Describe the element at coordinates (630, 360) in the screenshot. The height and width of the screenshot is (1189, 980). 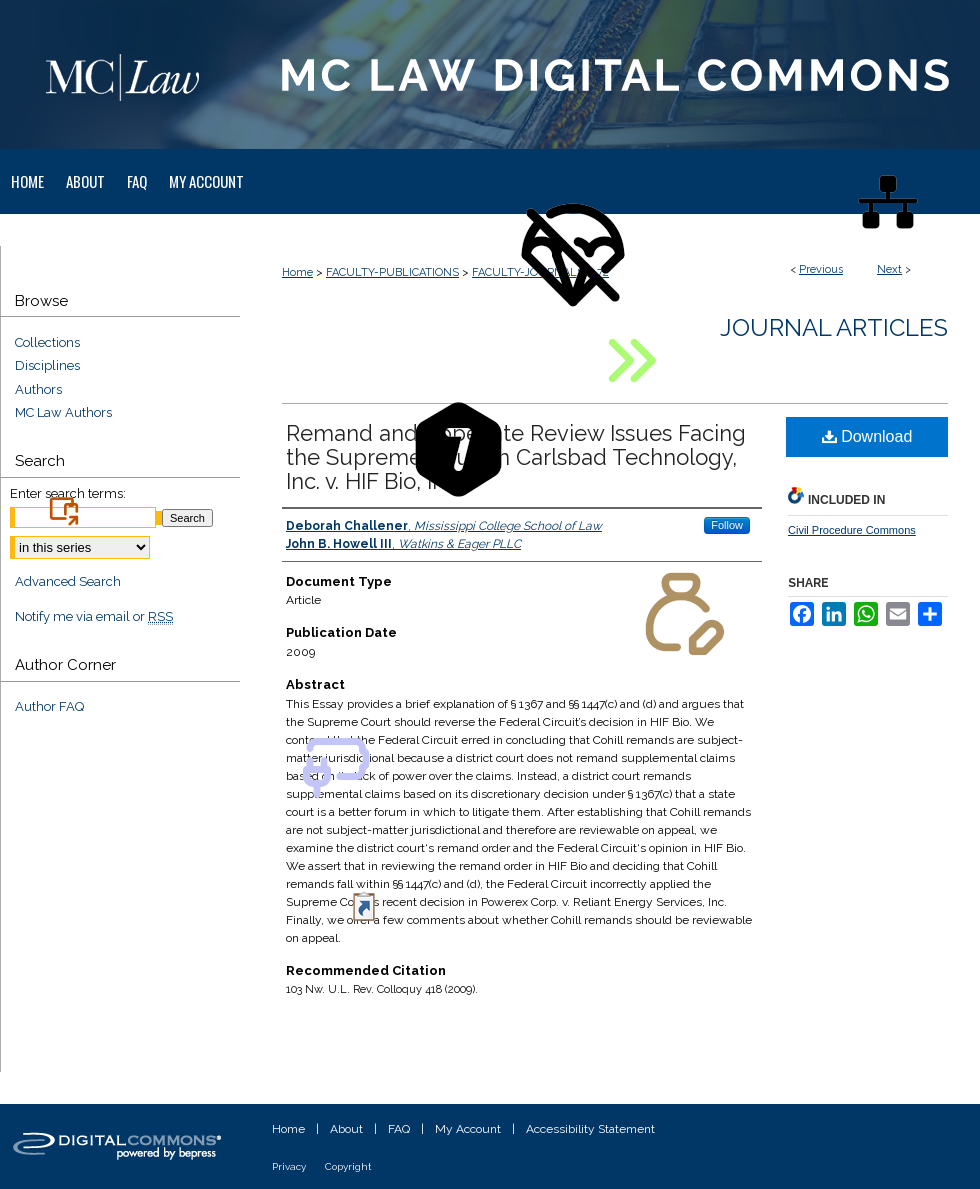
I see `skip forward or advance to next item` at that location.